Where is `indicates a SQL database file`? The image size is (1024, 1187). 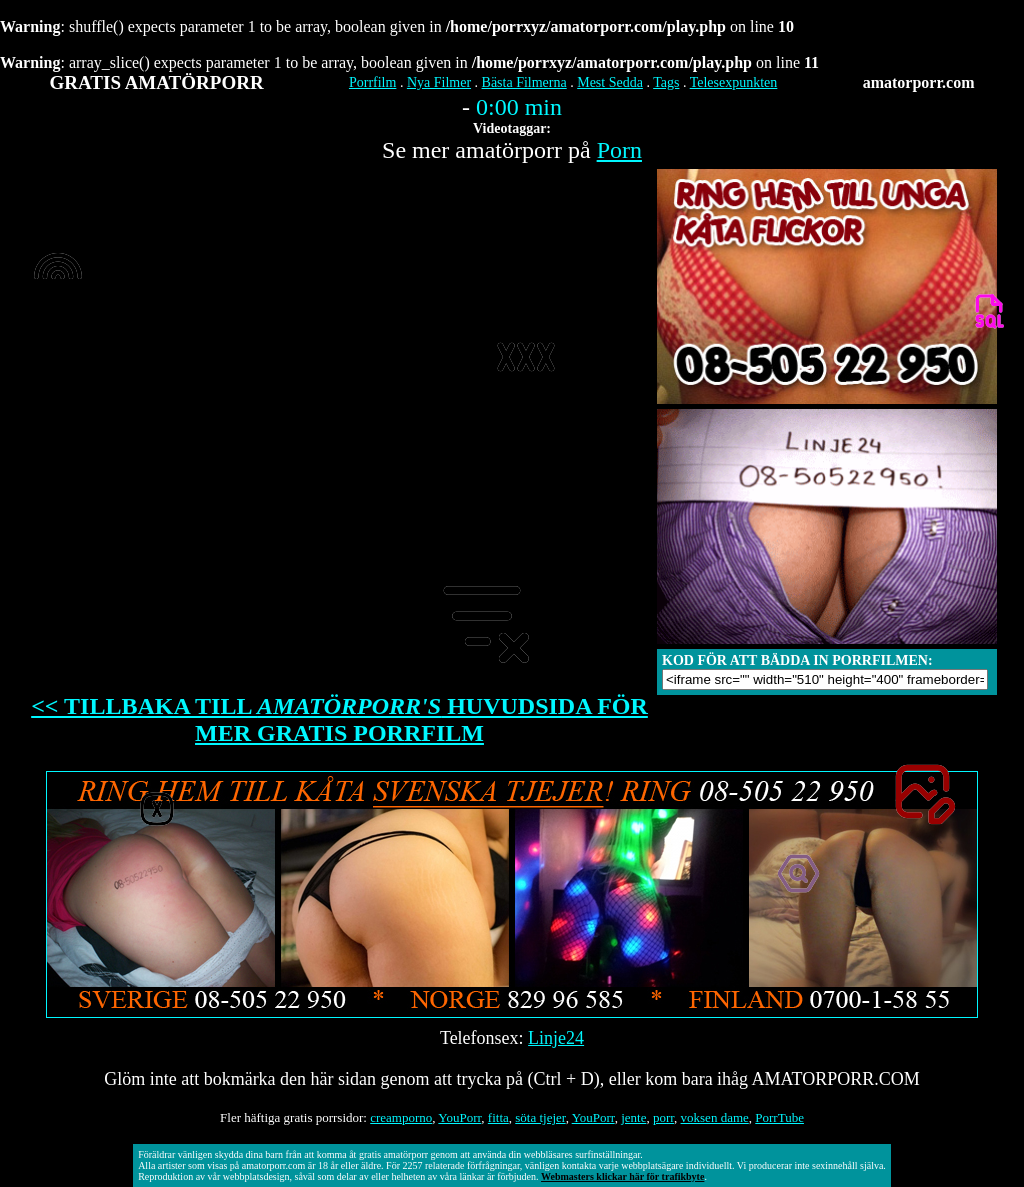 indicates a SQL database file is located at coordinates (989, 311).